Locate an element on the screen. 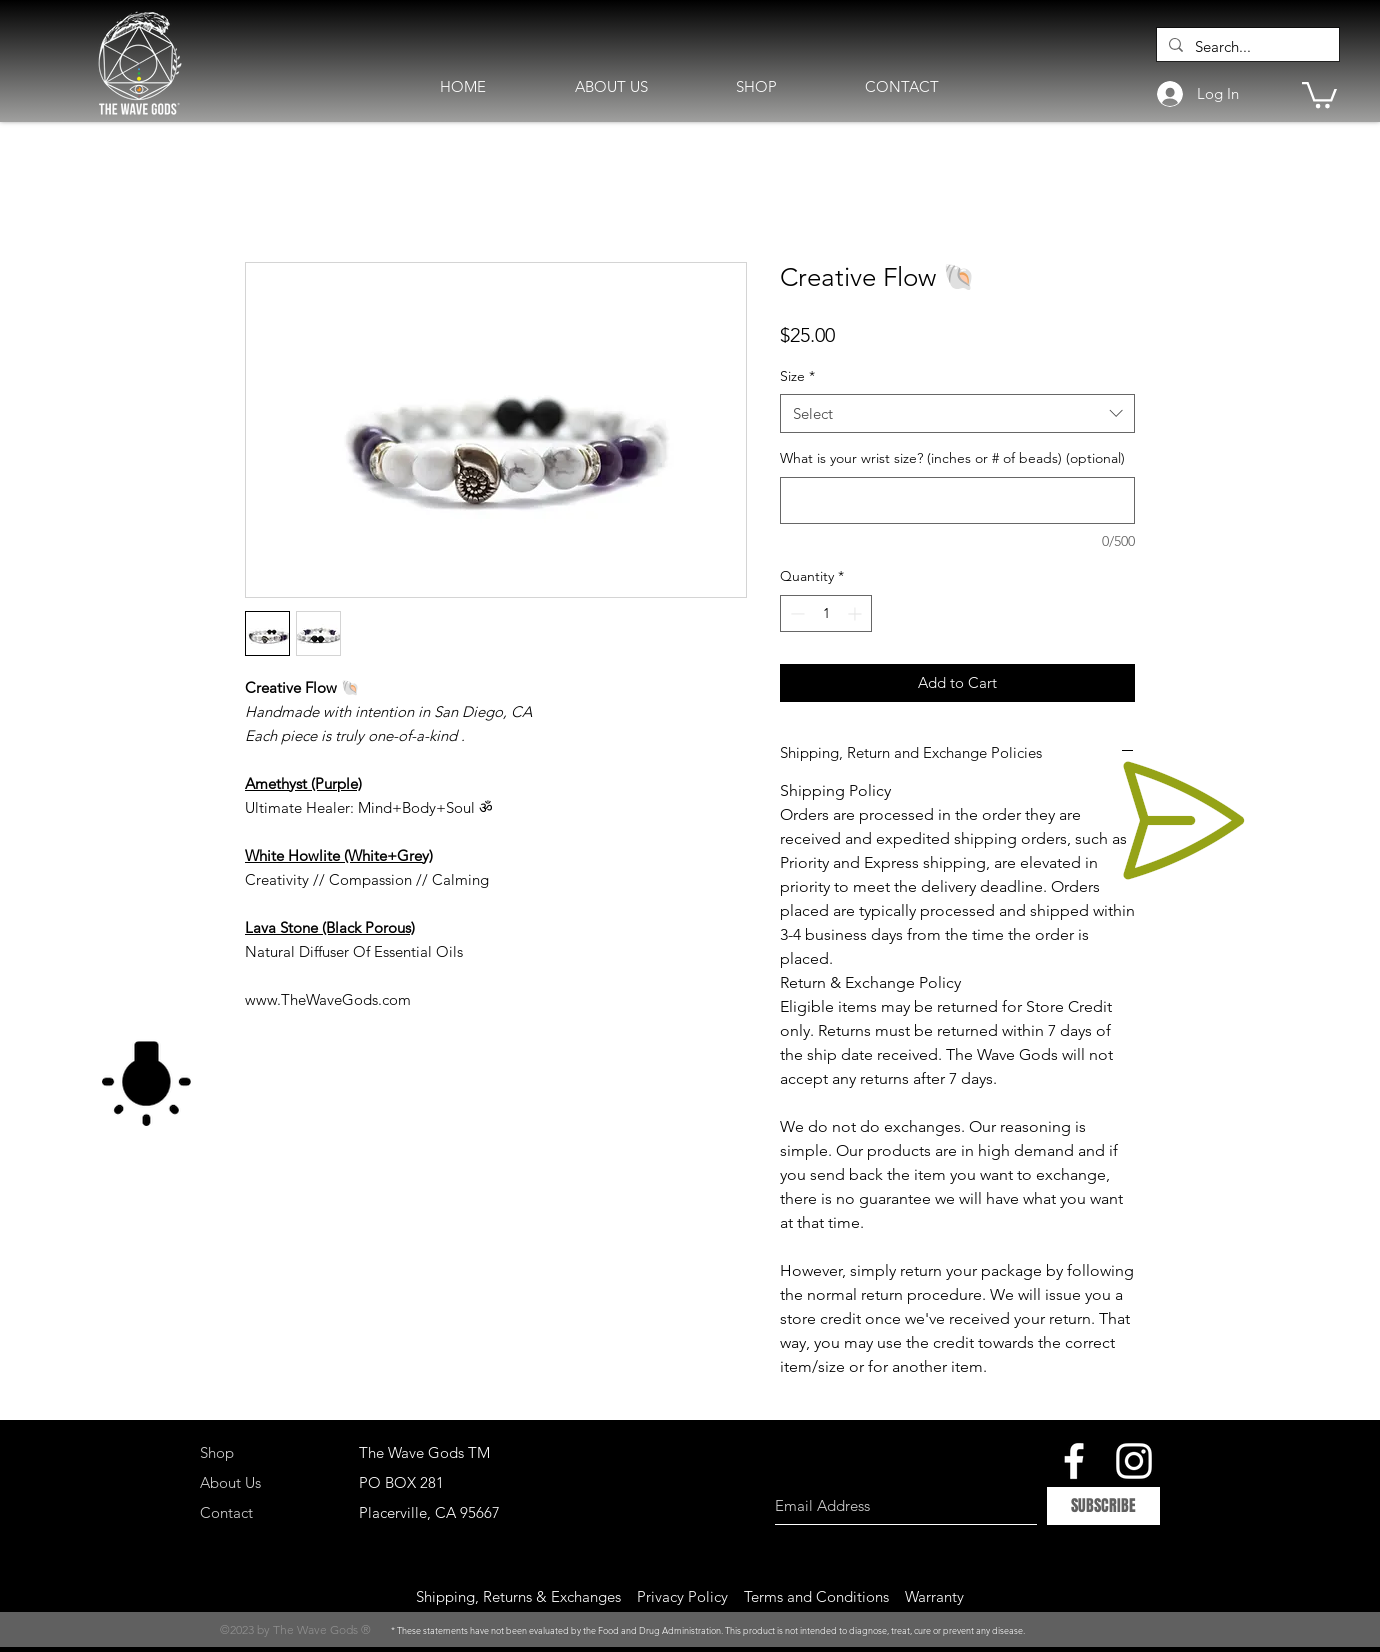  adjust incandescent light settings is located at coordinates (146, 1081).